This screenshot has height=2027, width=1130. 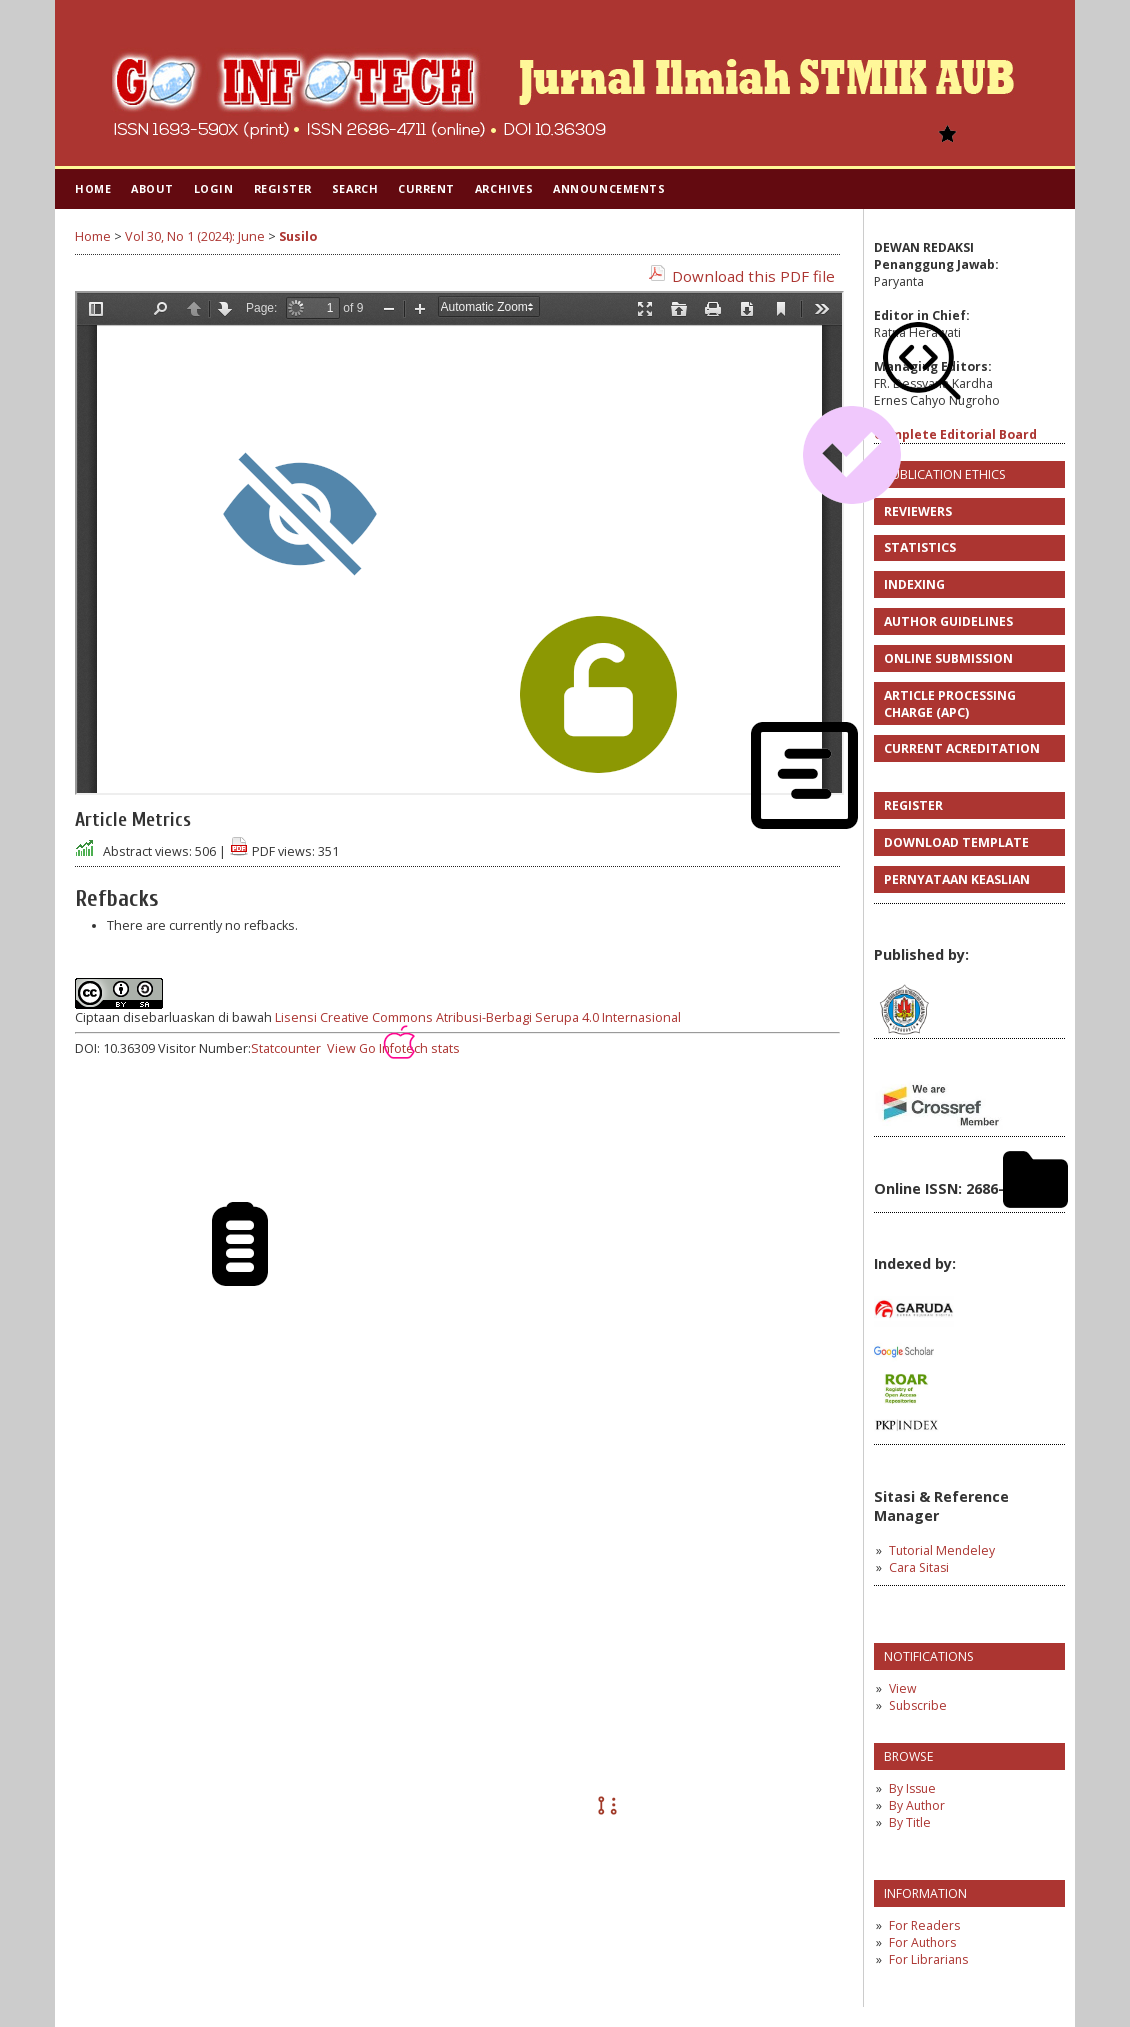 I want to click on view public feed content, so click(x=598, y=694).